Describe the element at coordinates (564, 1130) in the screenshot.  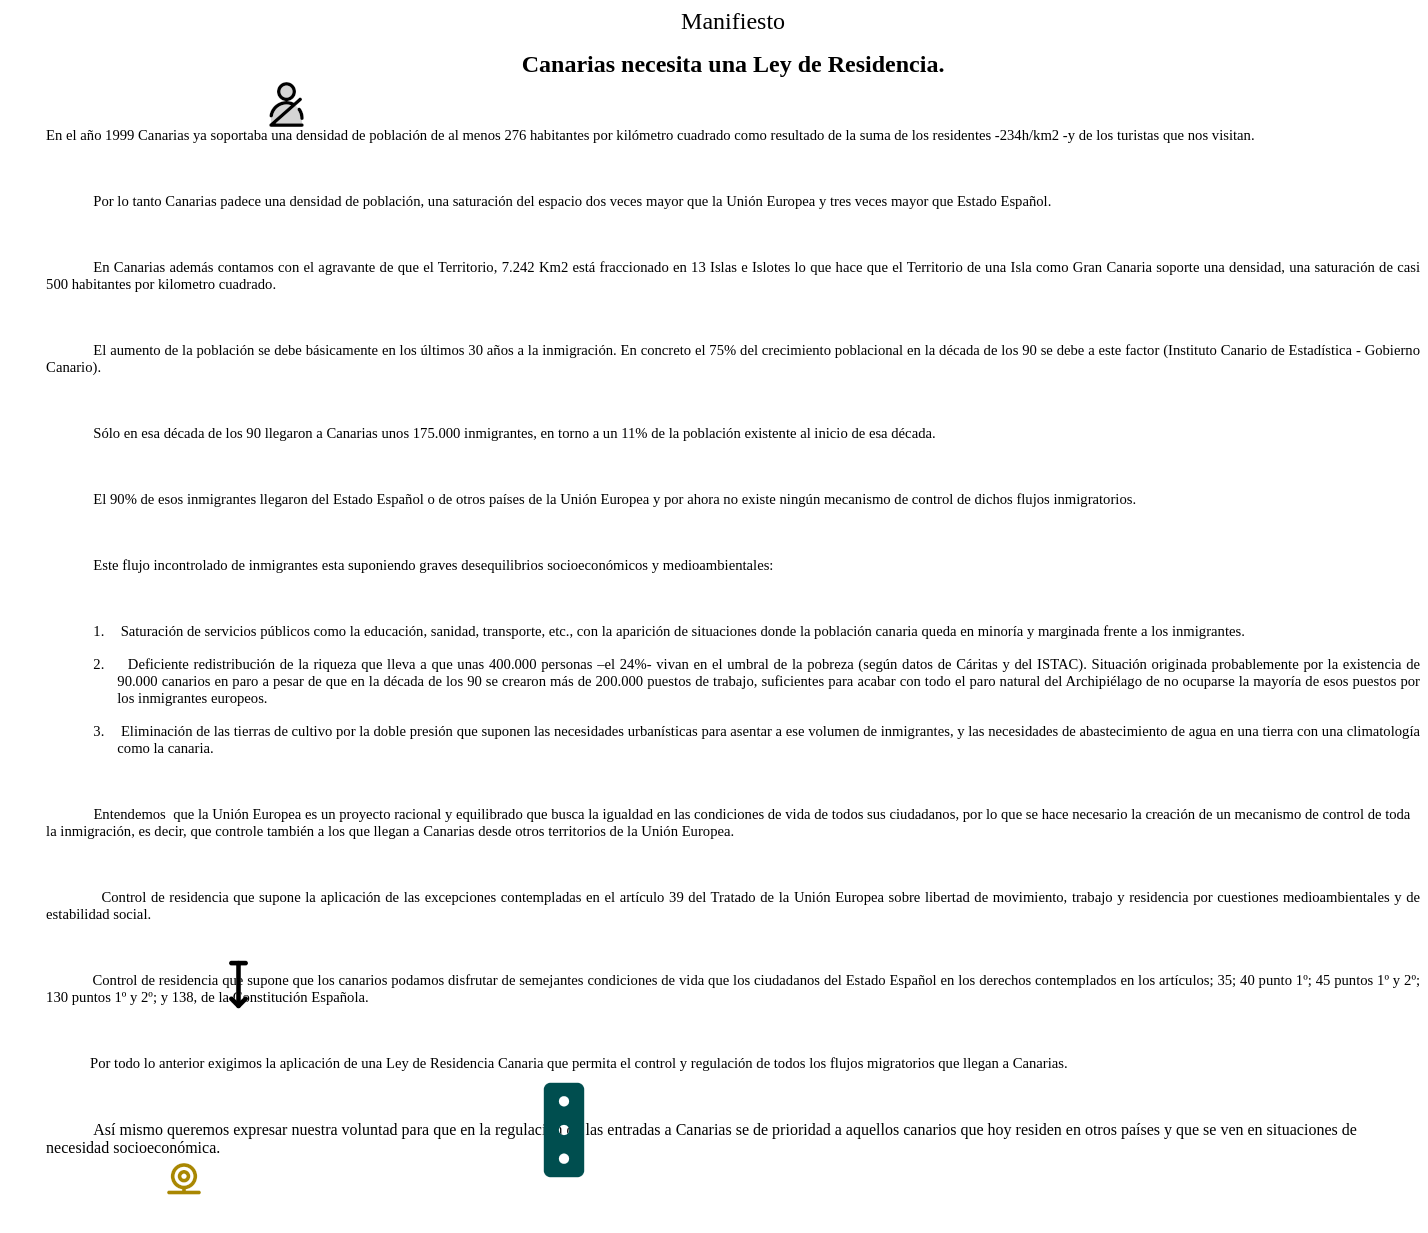
I see `open more options menu` at that location.